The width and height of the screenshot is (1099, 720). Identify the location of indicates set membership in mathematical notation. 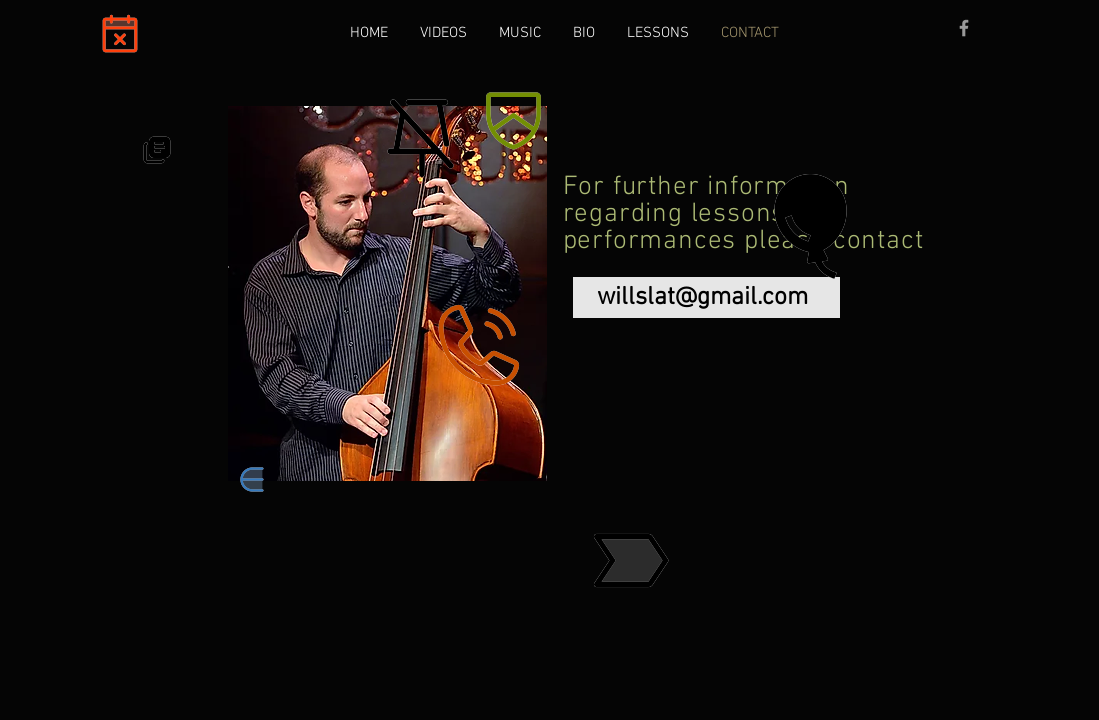
(252, 479).